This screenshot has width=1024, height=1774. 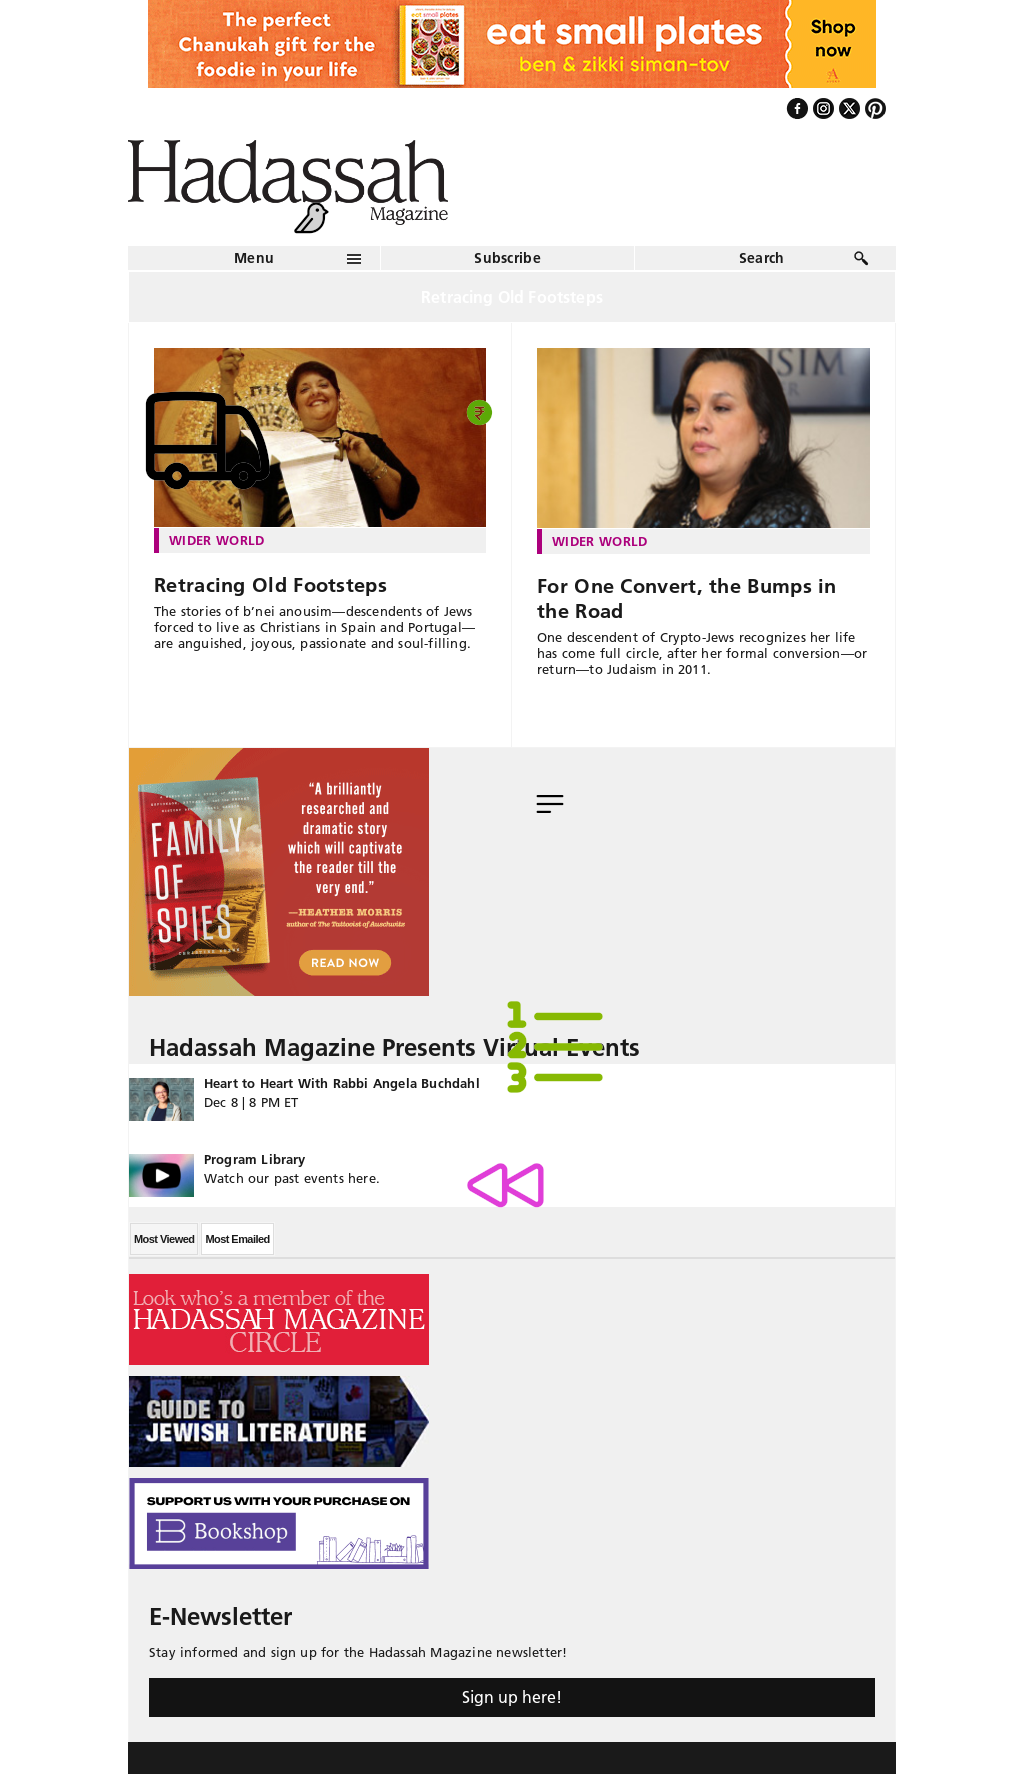 What do you see at coordinates (208, 436) in the screenshot?
I see `track your delivery status` at bounding box center [208, 436].